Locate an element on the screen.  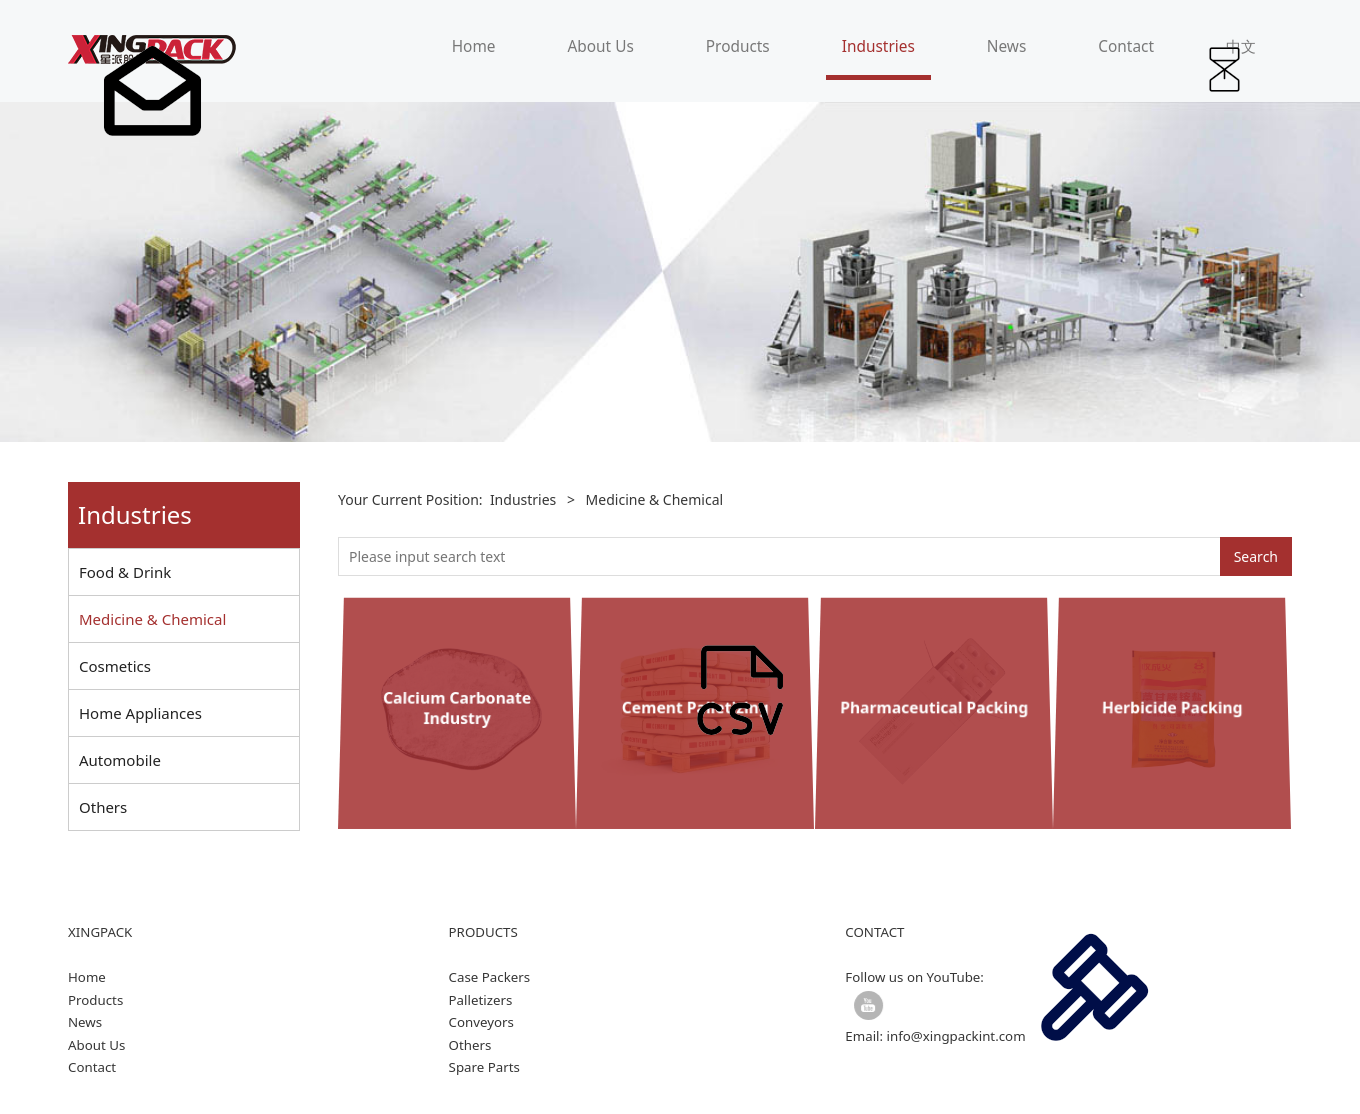
indicates a process is in progress is located at coordinates (1224, 69).